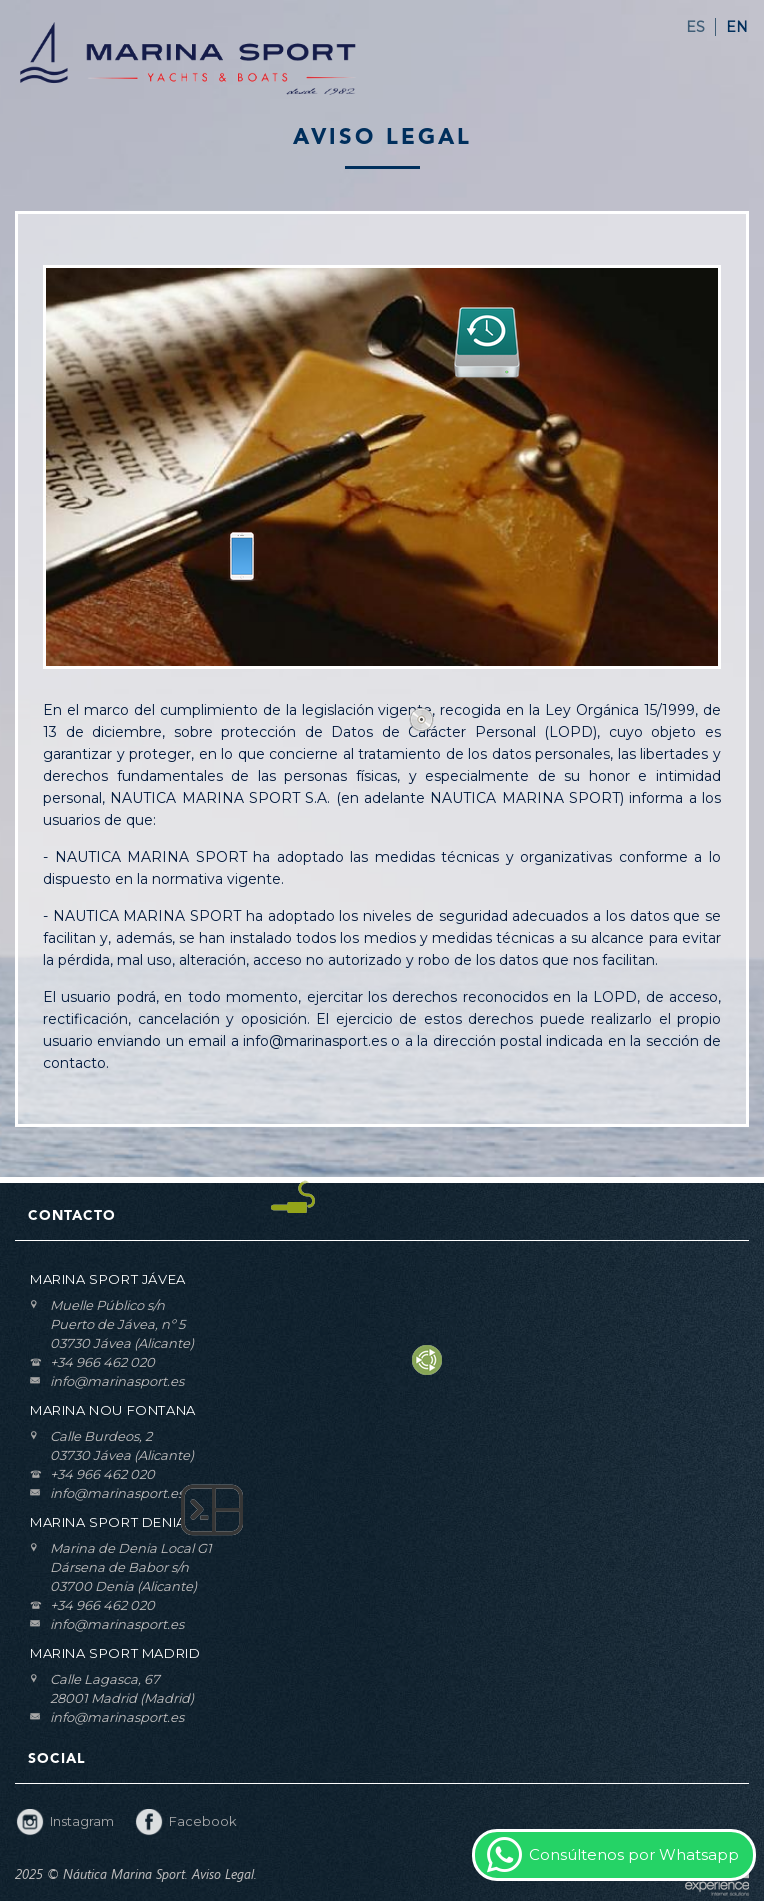 This screenshot has height=1901, width=764. Describe the element at coordinates (421, 719) in the screenshot. I see `indicates a DVD+R disc drive or media` at that location.